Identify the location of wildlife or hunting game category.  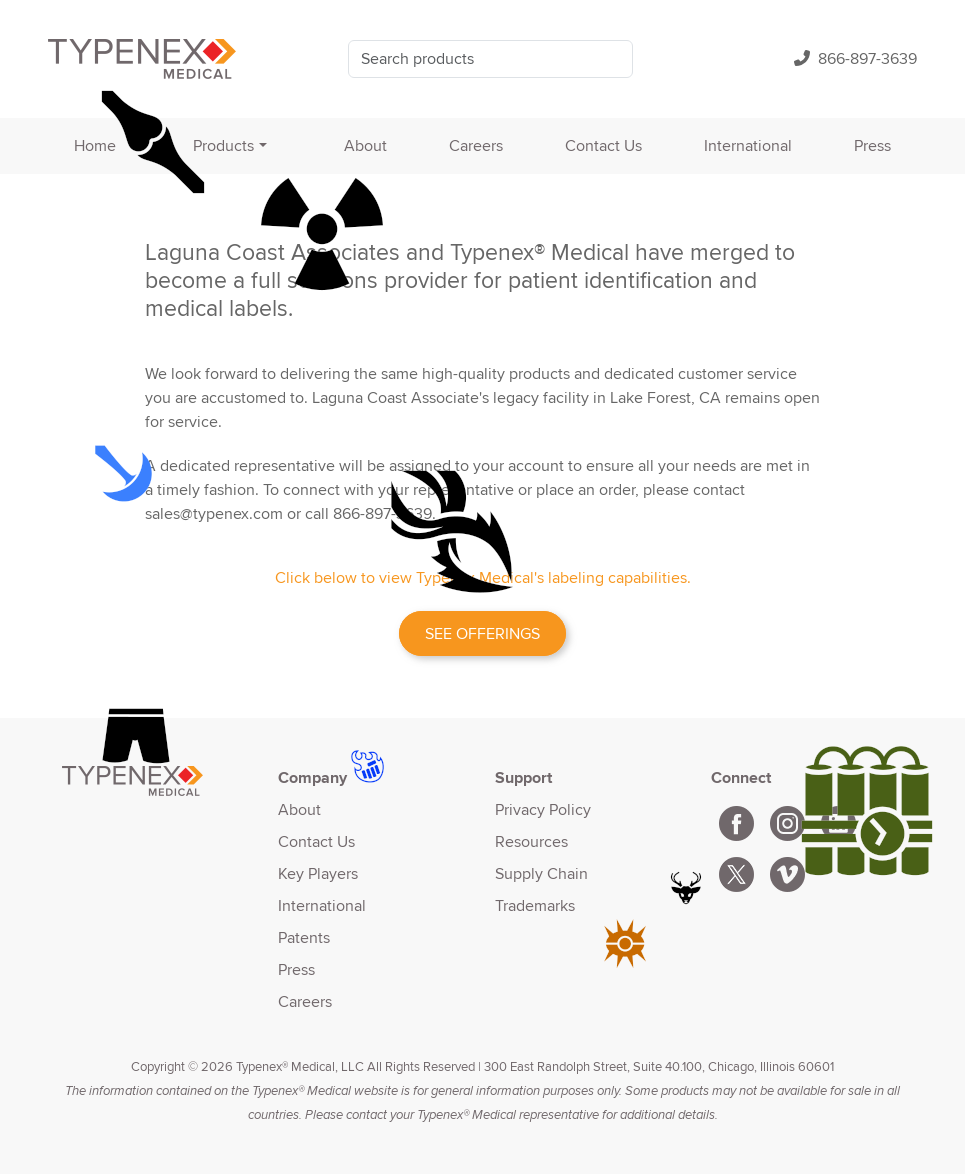
(686, 888).